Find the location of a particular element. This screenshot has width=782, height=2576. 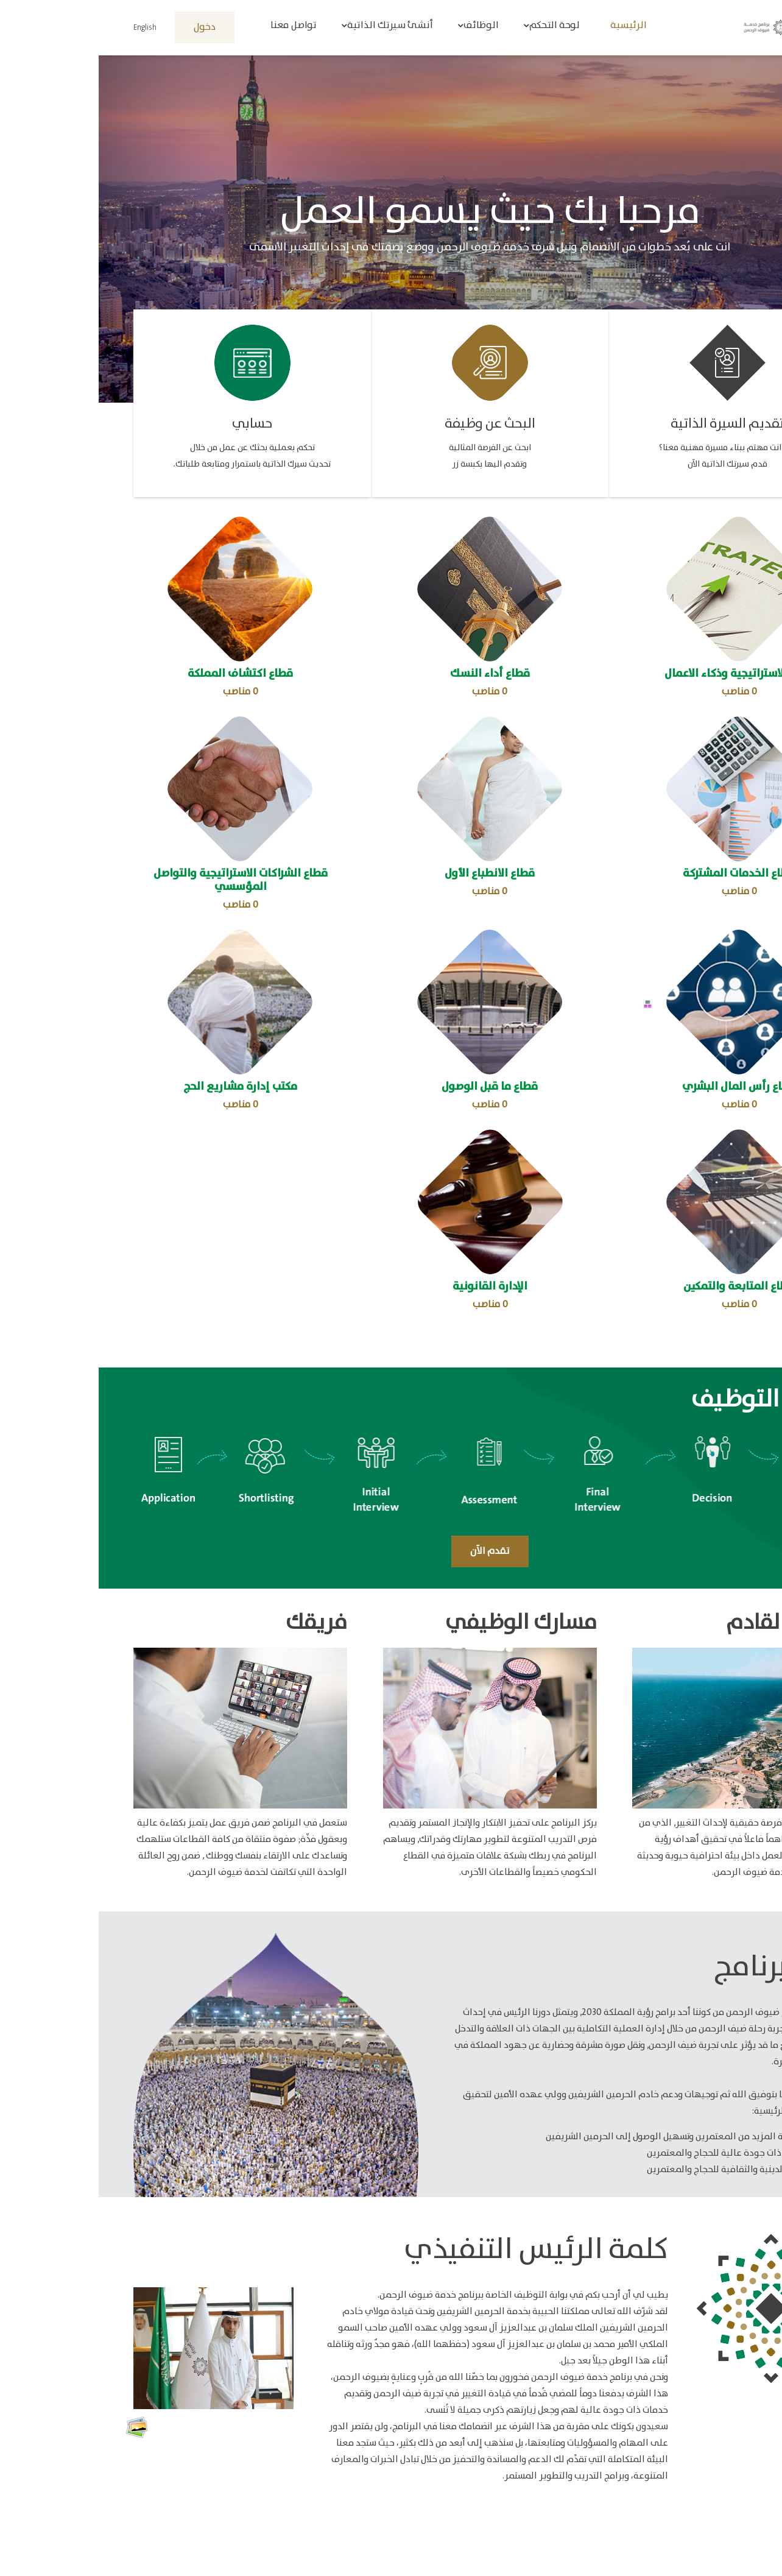

access your photo library is located at coordinates (136, 2427).